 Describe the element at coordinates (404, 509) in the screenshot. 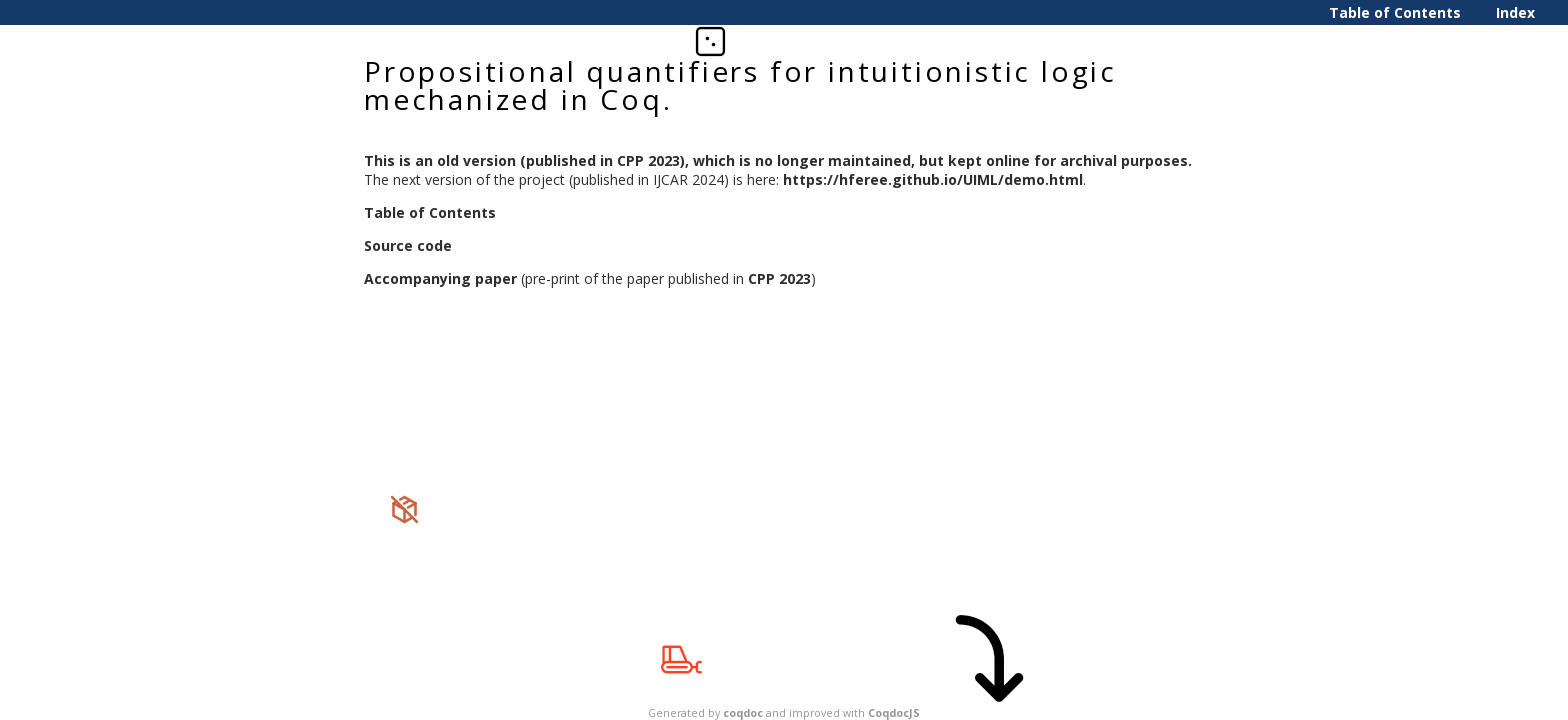

I see `item is unavailable or out of stock` at that location.